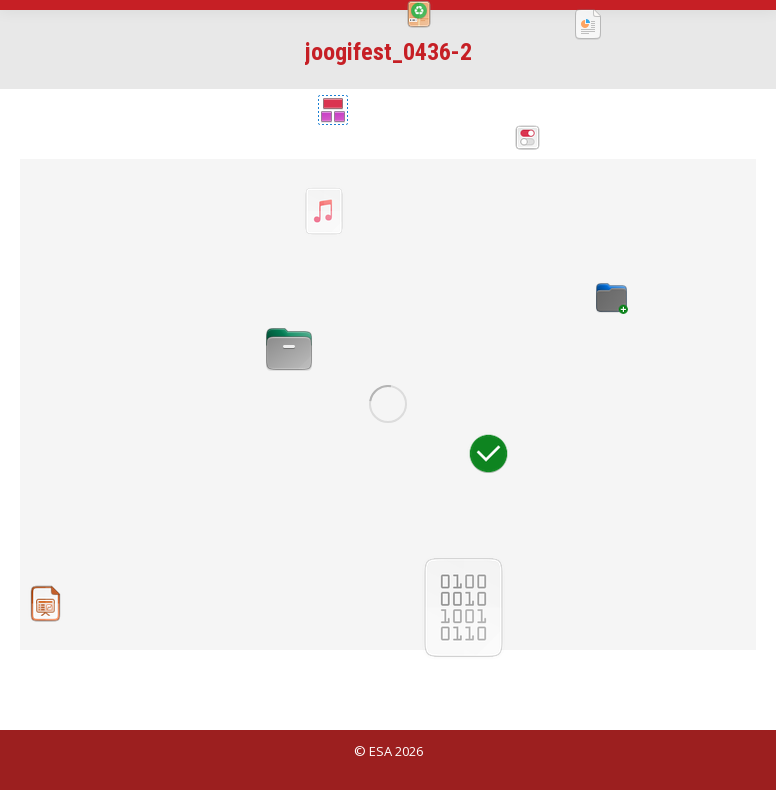 This screenshot has height=790, width=776. I want to click on open a presentation file, so click(588, 24).